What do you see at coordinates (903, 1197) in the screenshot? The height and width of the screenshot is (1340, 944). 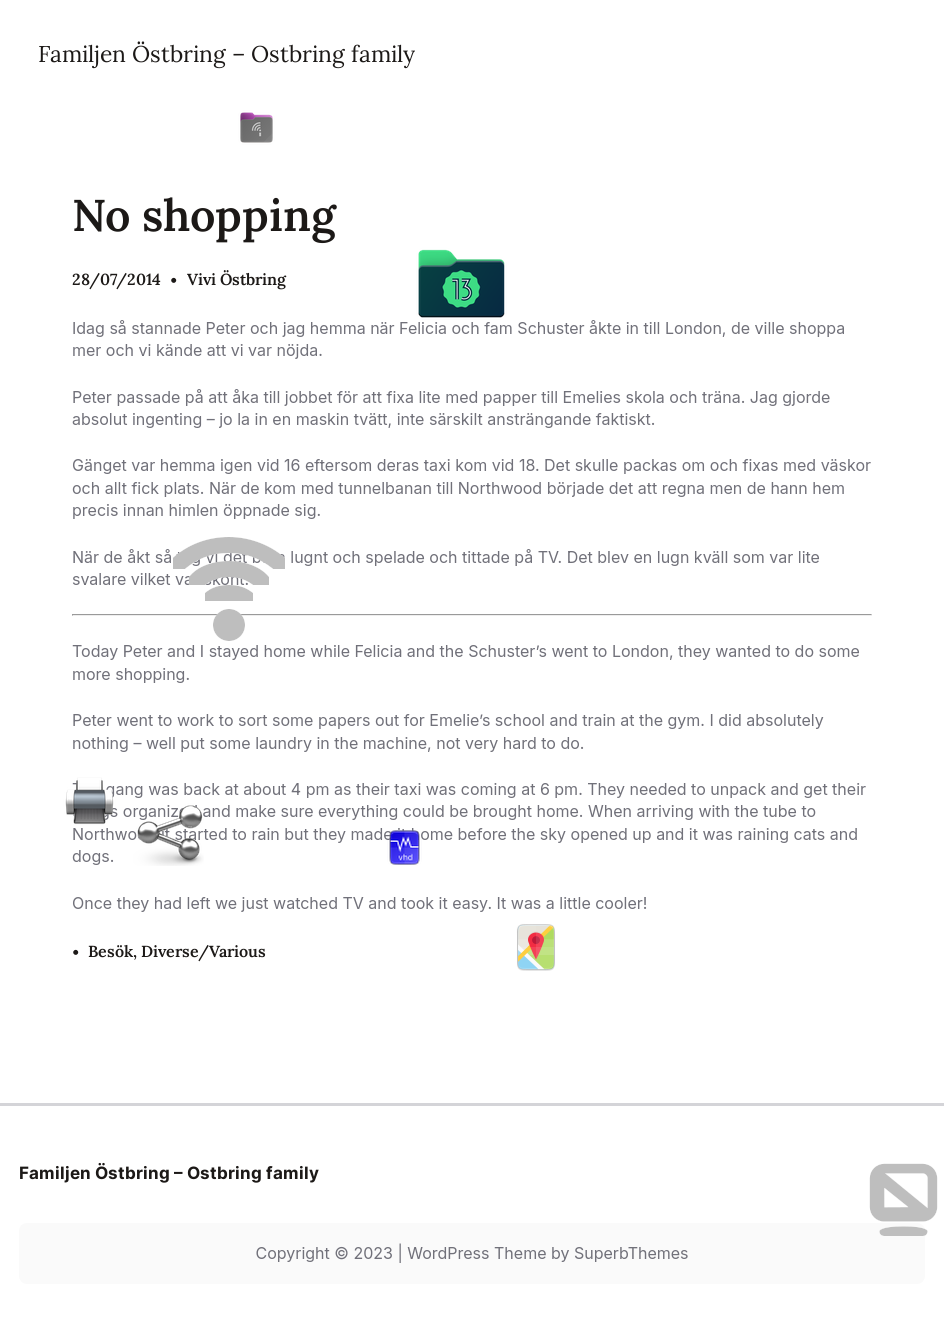 I see `adjust display or monitor settings` at bounding box center [903, 1197].